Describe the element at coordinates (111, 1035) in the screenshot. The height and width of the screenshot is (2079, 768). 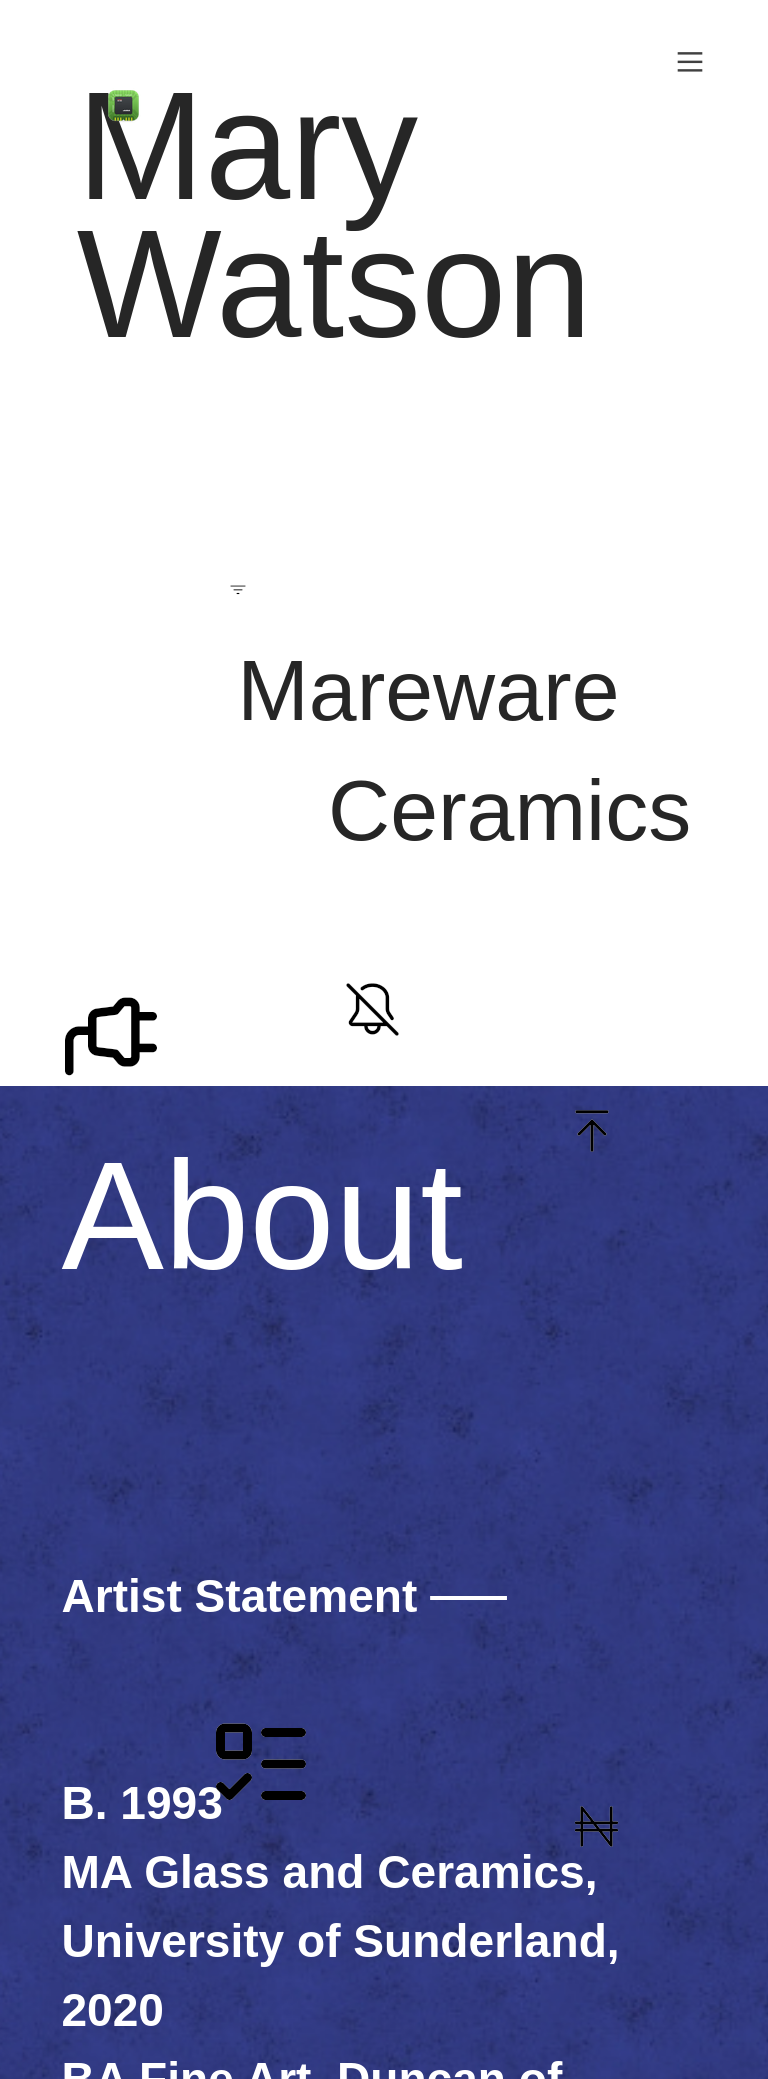
I see `connect to a power source or external device` at that location.